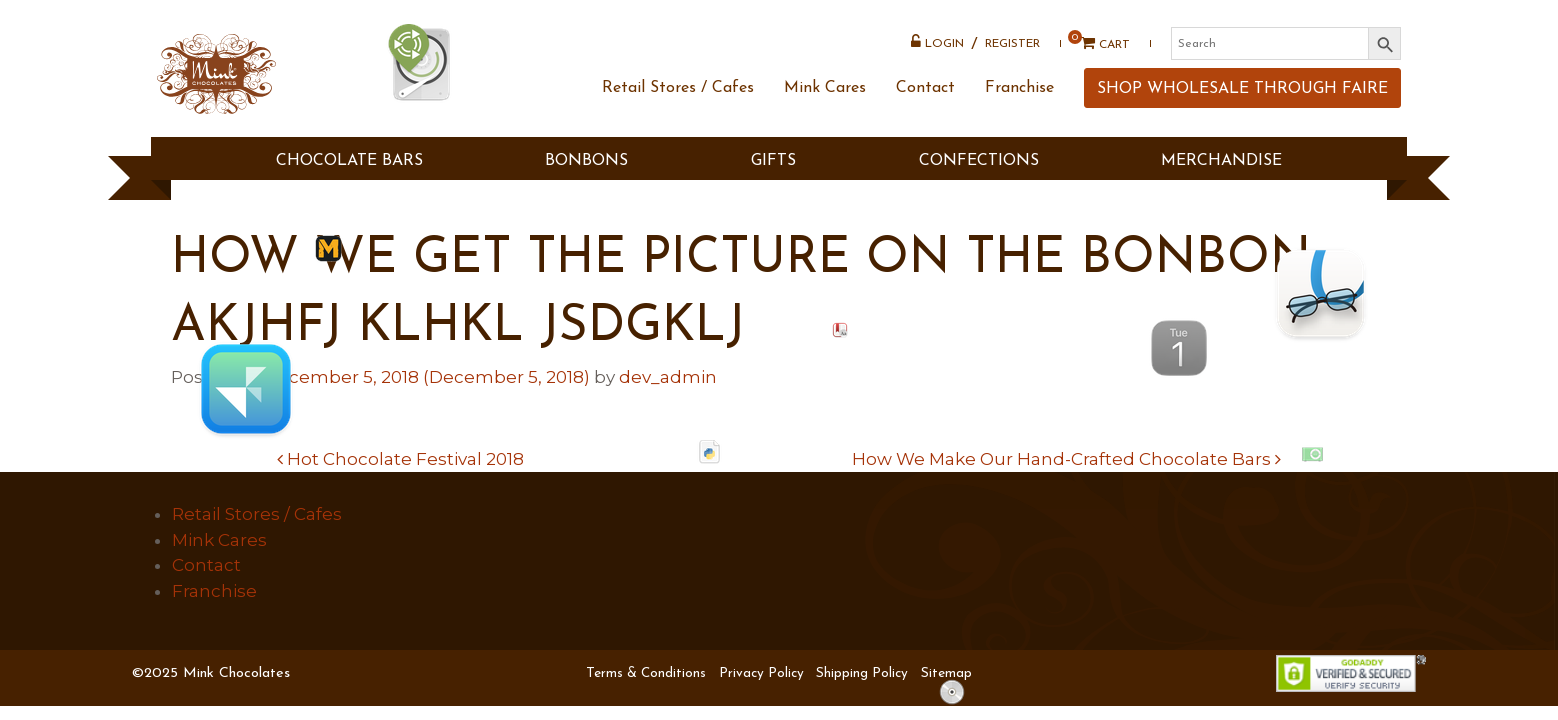 The image size is (1558, 720). I want to click on python 3 source code file, so click(709, 451).